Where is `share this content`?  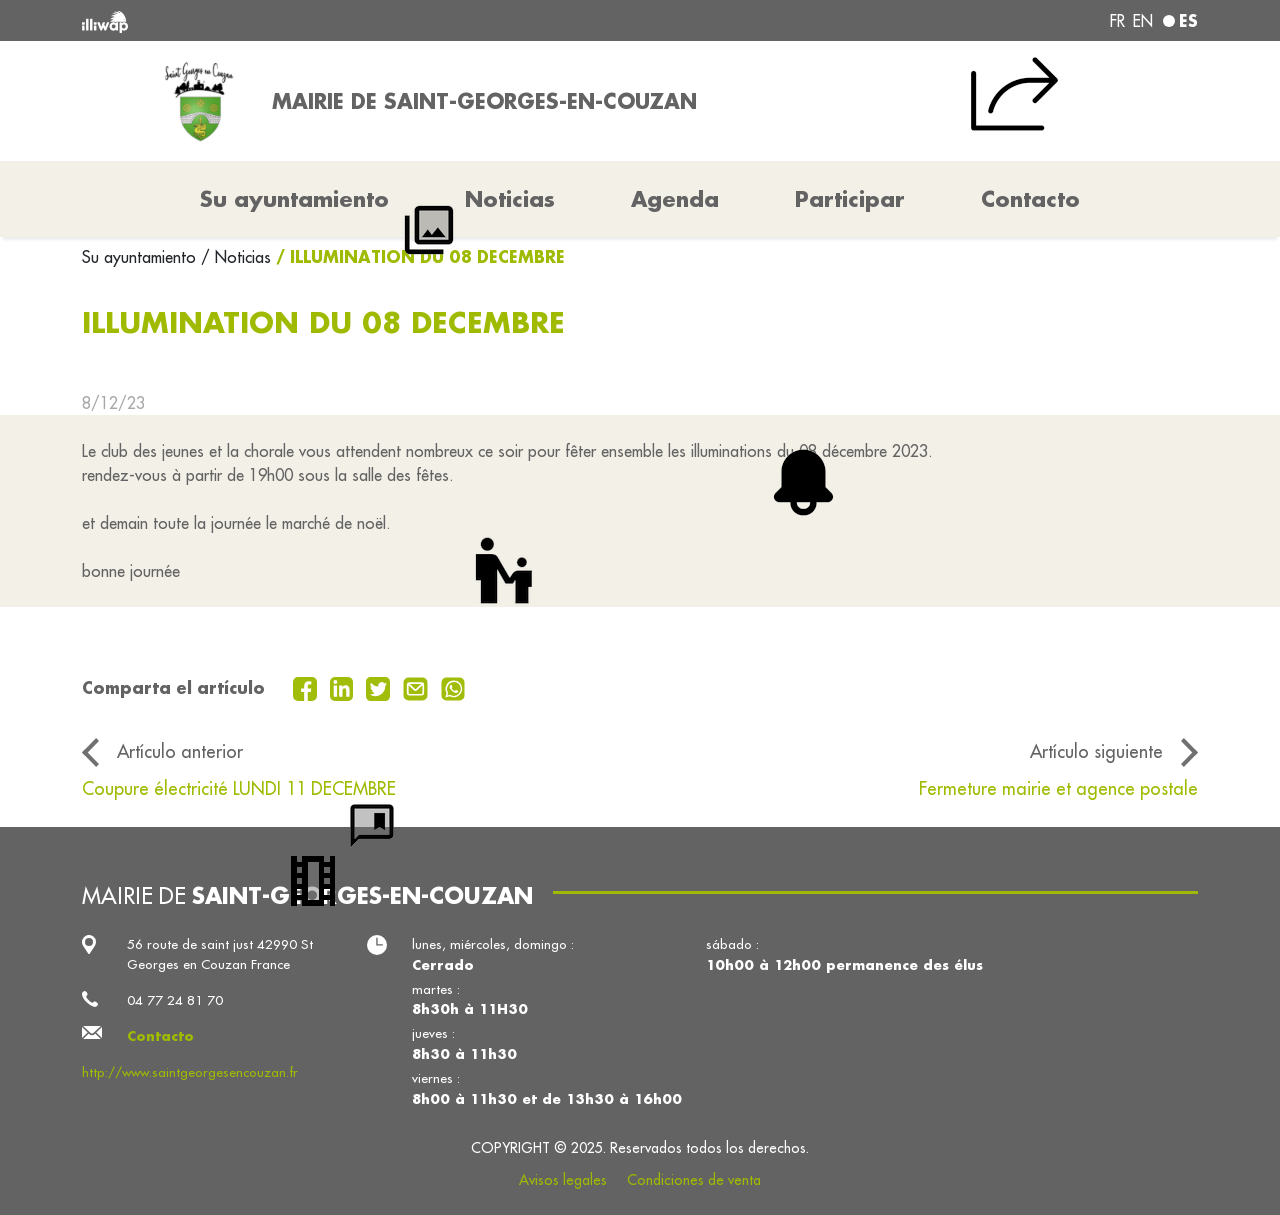 share this content is located at coordinates (1014, 90).